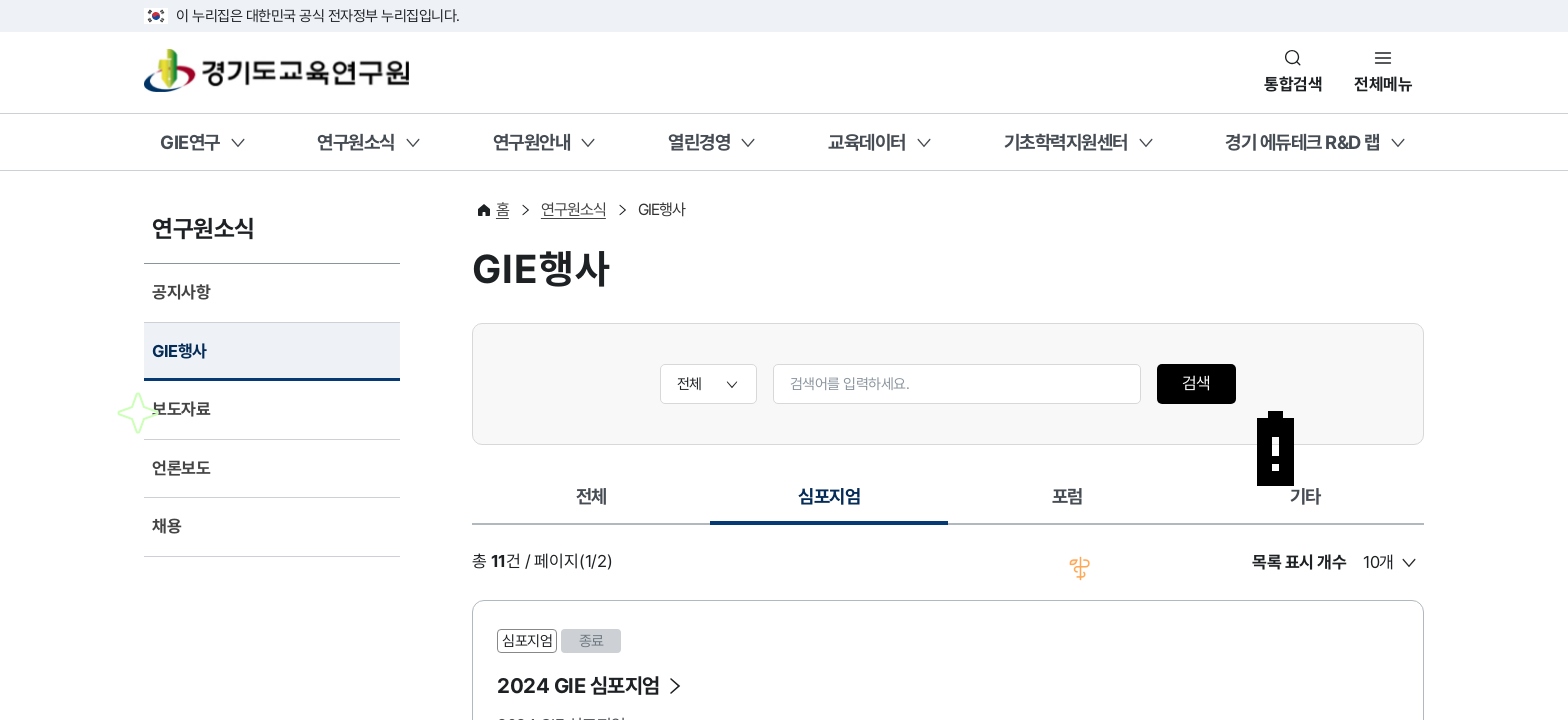 This screenshot has width=1568, height=720. Describe the element at coordinates (1080, 568) in the screenshot. I see `access health or medical services` at that location.